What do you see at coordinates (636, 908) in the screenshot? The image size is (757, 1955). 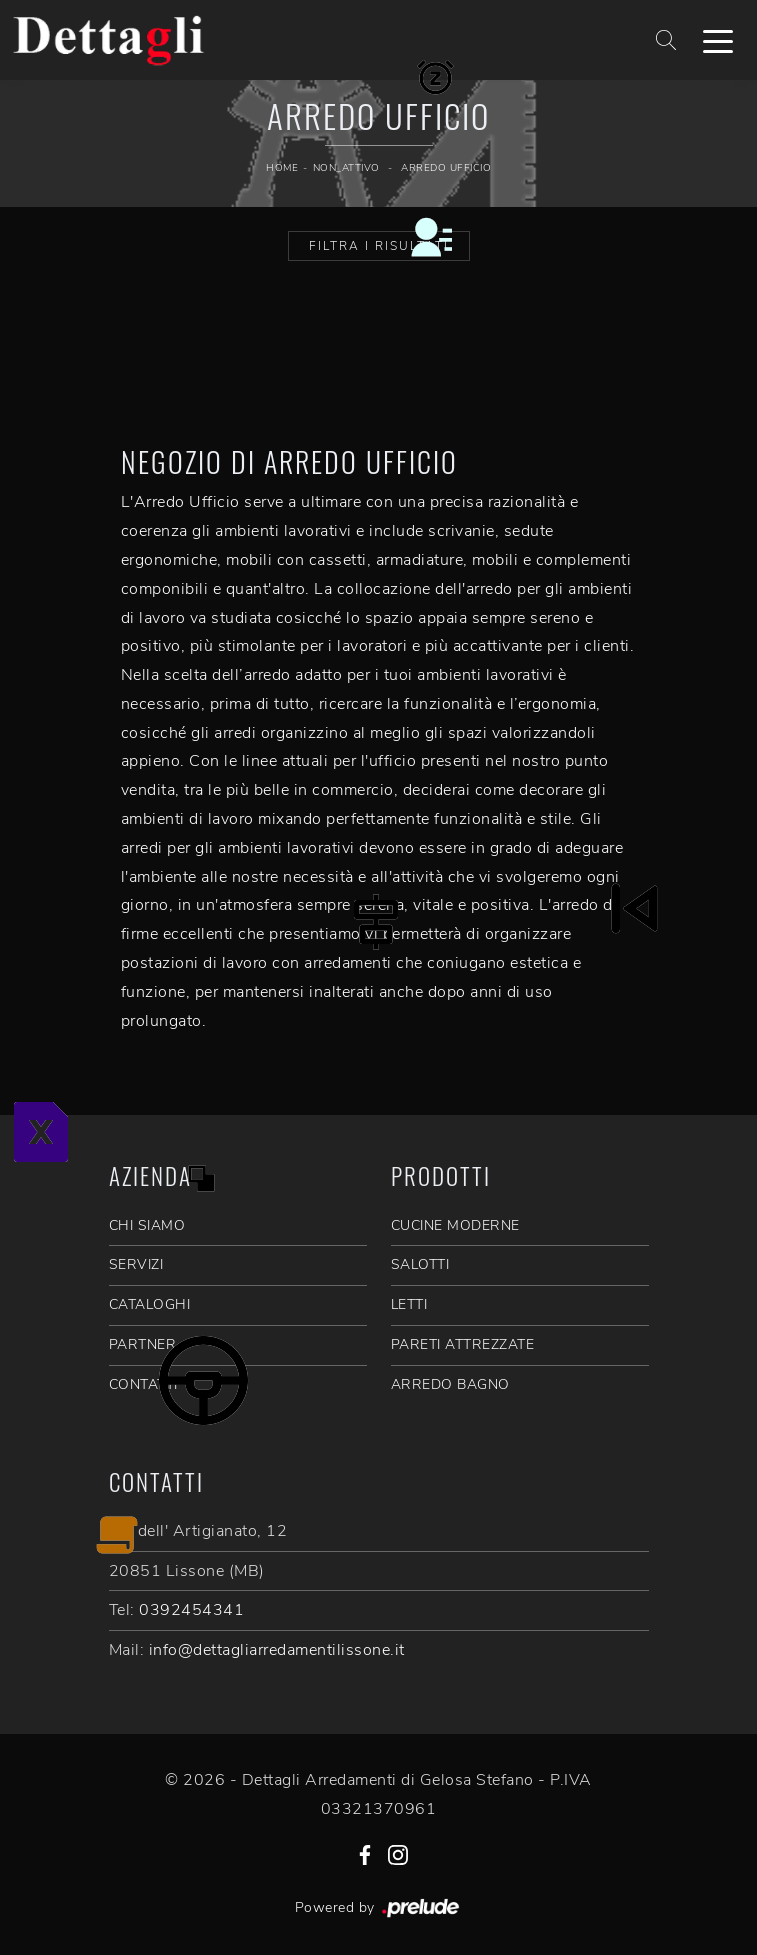 I see `skip to previous track` at bounding box center [636, 908].